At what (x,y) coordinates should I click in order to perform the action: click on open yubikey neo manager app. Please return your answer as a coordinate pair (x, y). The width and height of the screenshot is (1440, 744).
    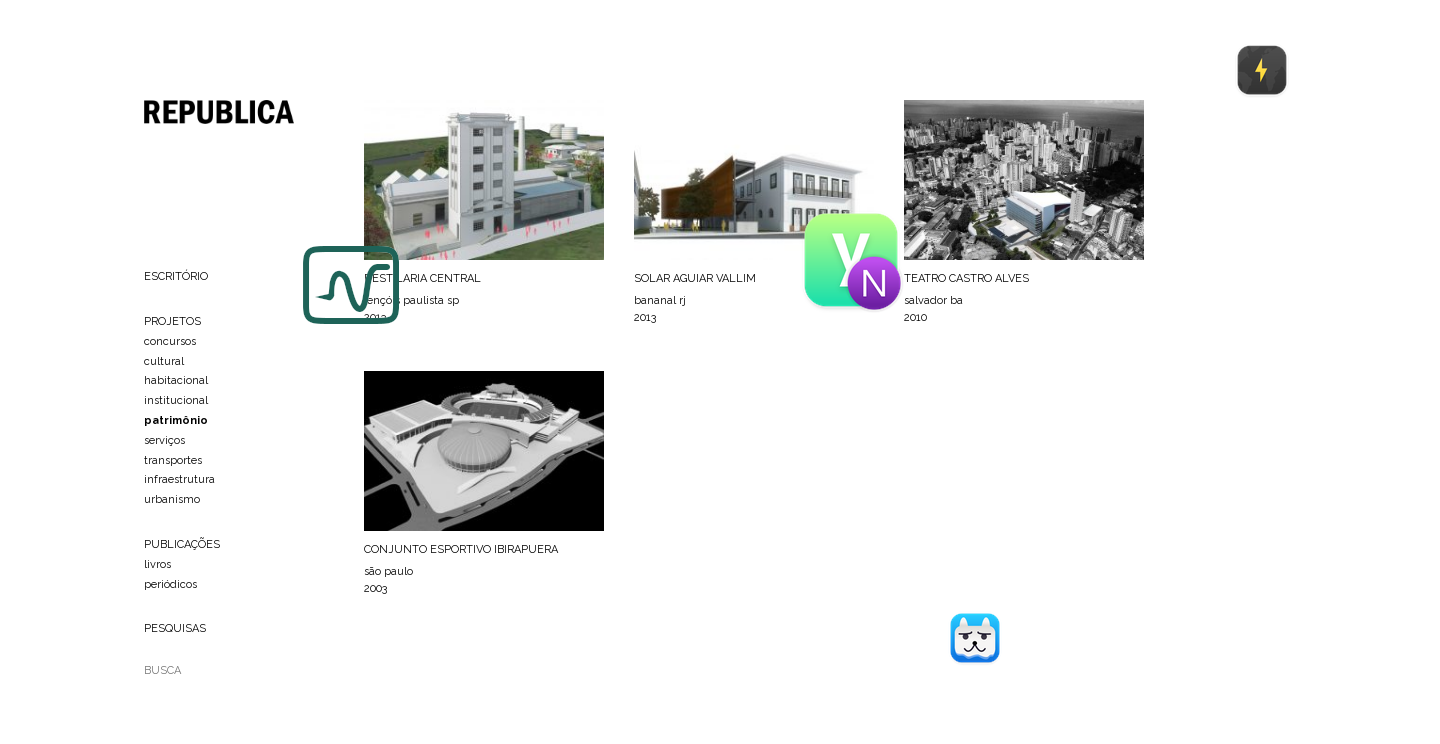
    Looking at the image, I should click on (851, 260).